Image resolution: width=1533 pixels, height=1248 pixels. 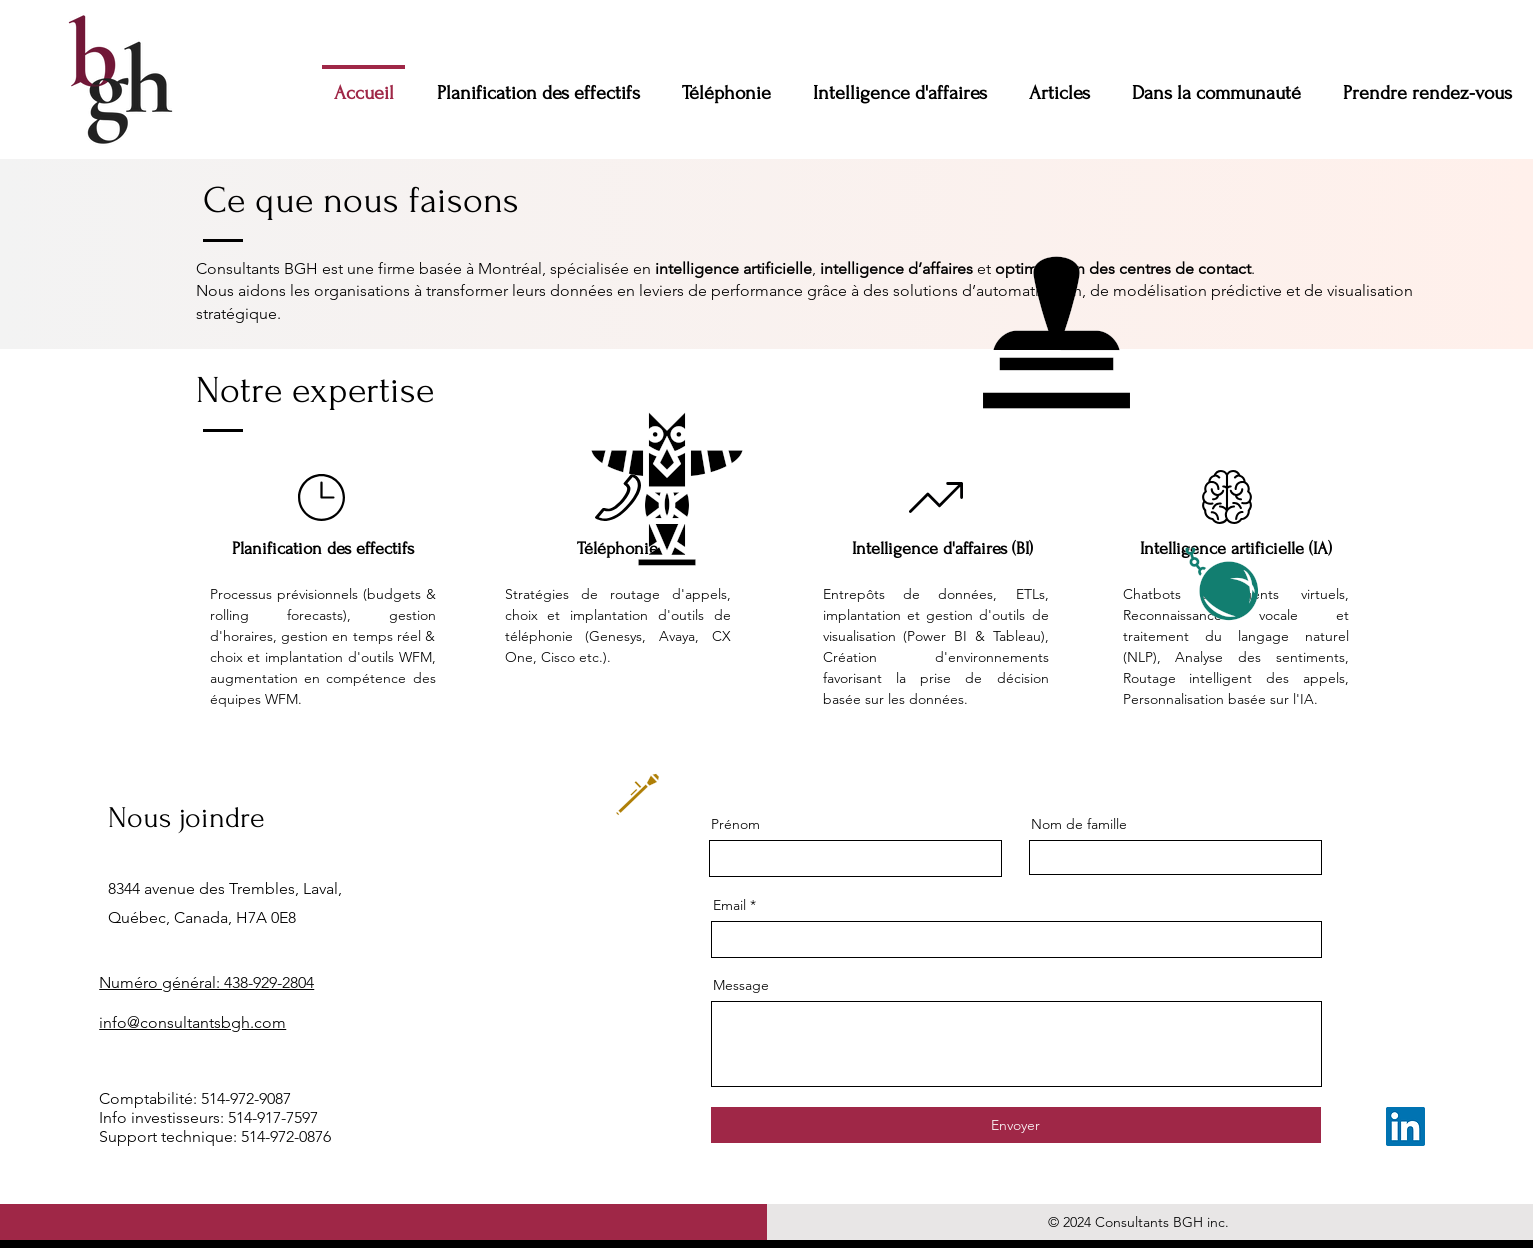 I want to click on select anti-tank weapon, so click(x=637, y=794).